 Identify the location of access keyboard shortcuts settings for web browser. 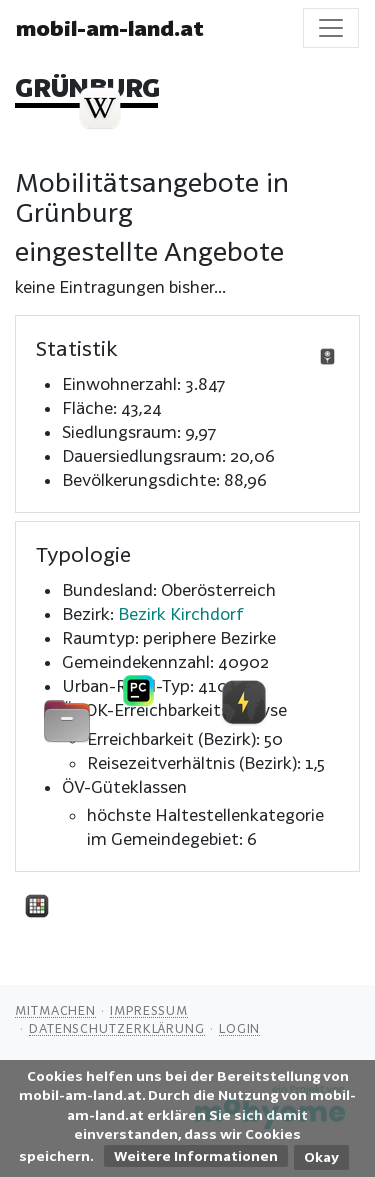
(244, 703).